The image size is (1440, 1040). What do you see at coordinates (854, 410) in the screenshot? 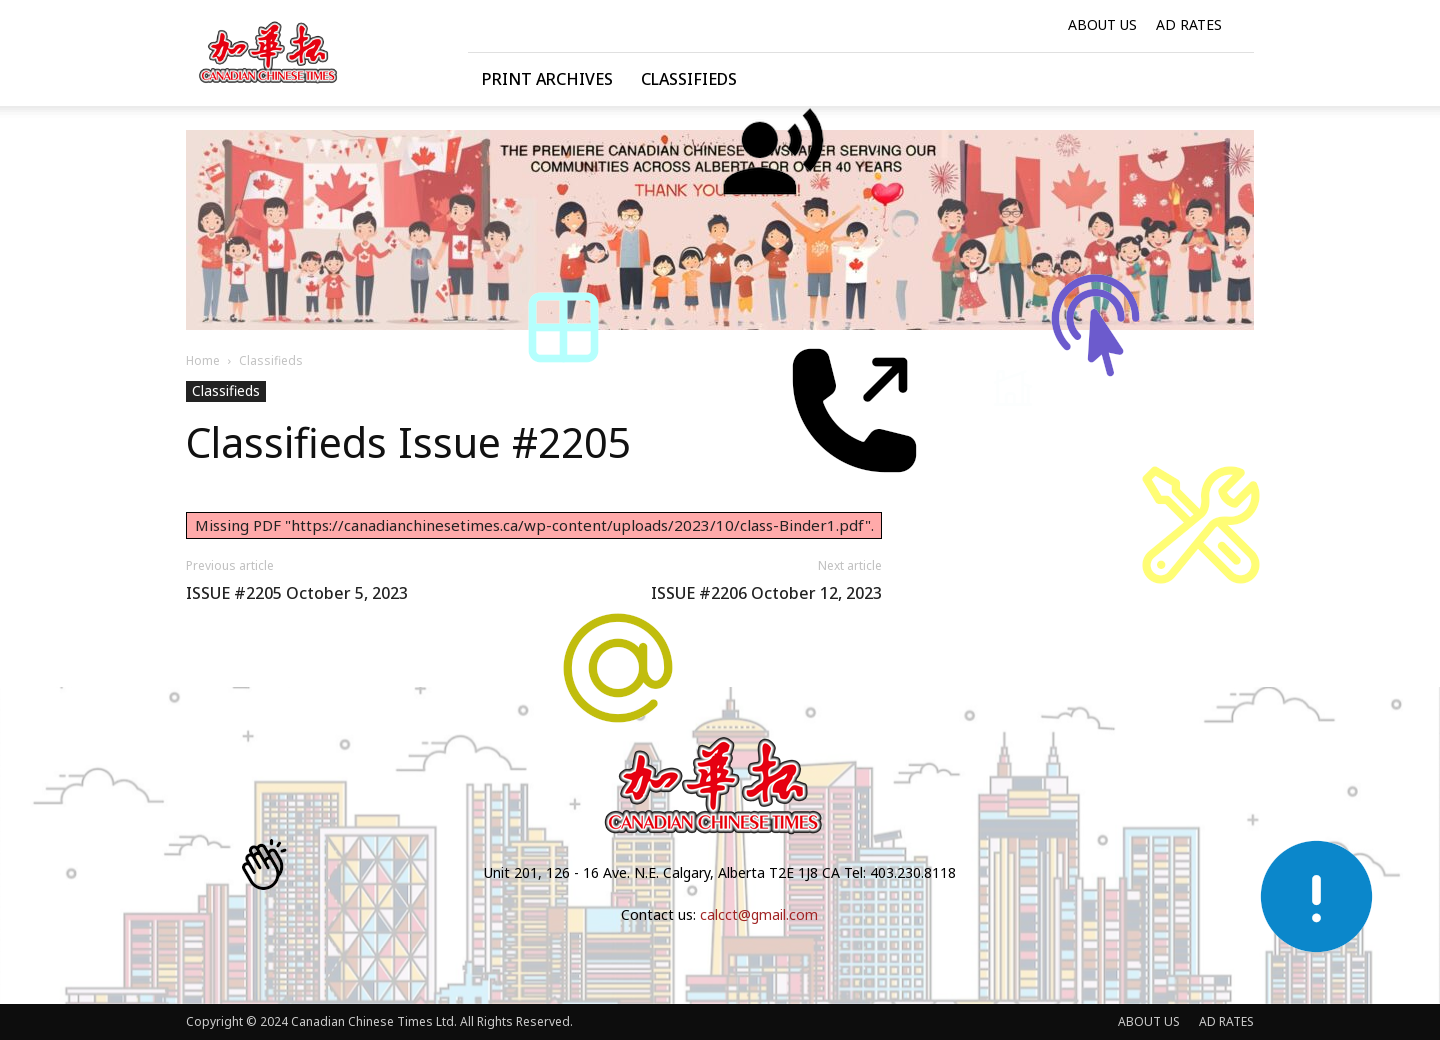
I see `make an outgoing call` at bounding box center [854, 410].